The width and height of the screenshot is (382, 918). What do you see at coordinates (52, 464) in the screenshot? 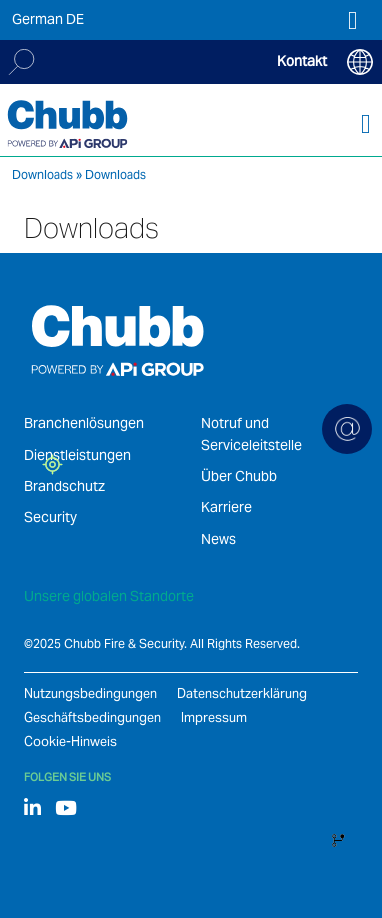
I see `center map on current location` at bounding box center [52, 464].